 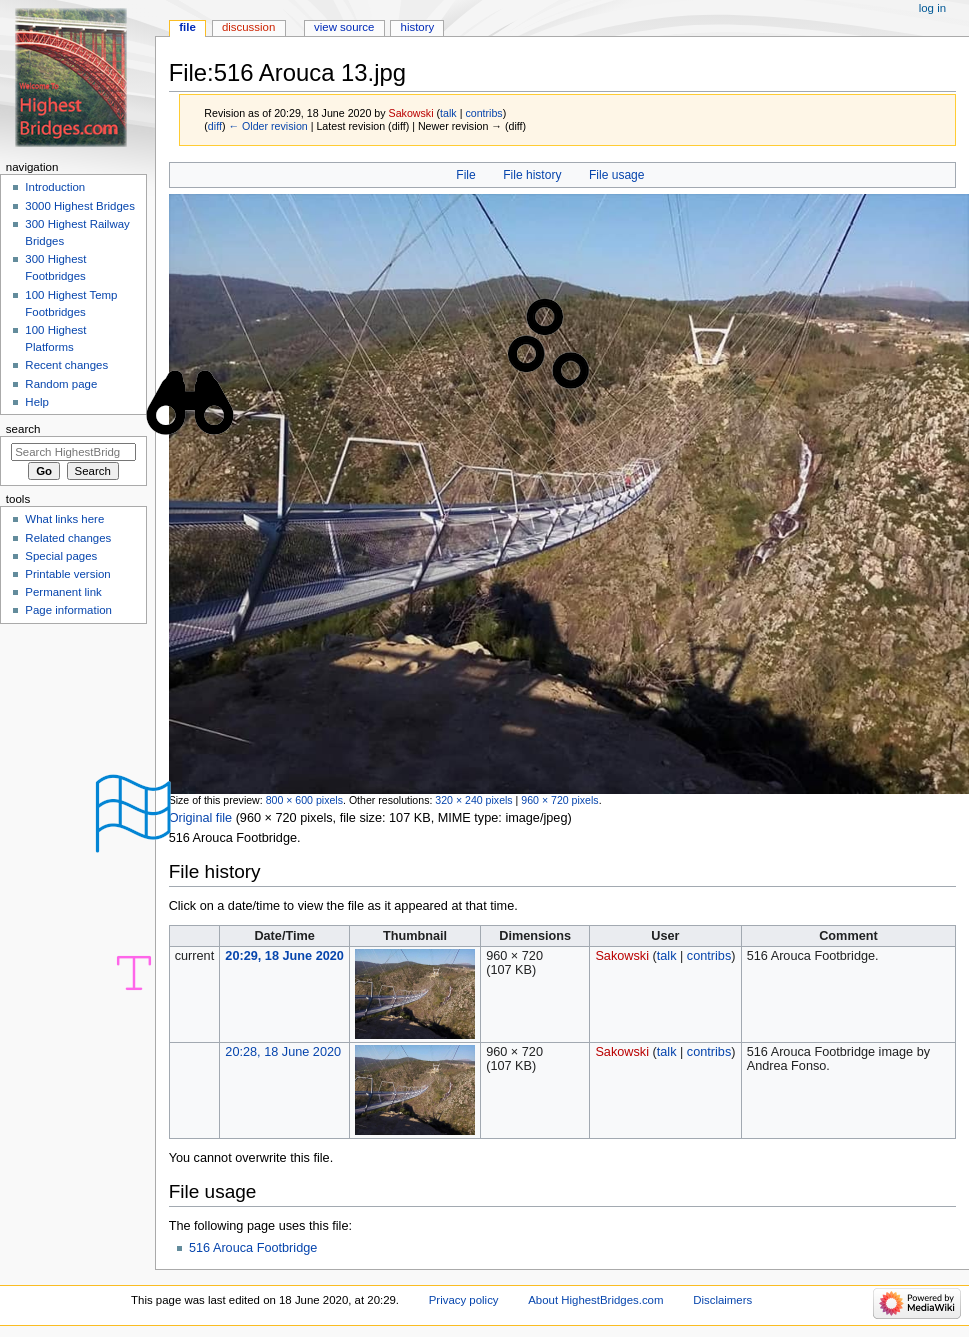 What do you see at coordinates (190, 396) in the screenshot?
I see `search or explore content` at bounding box center [190, 396].